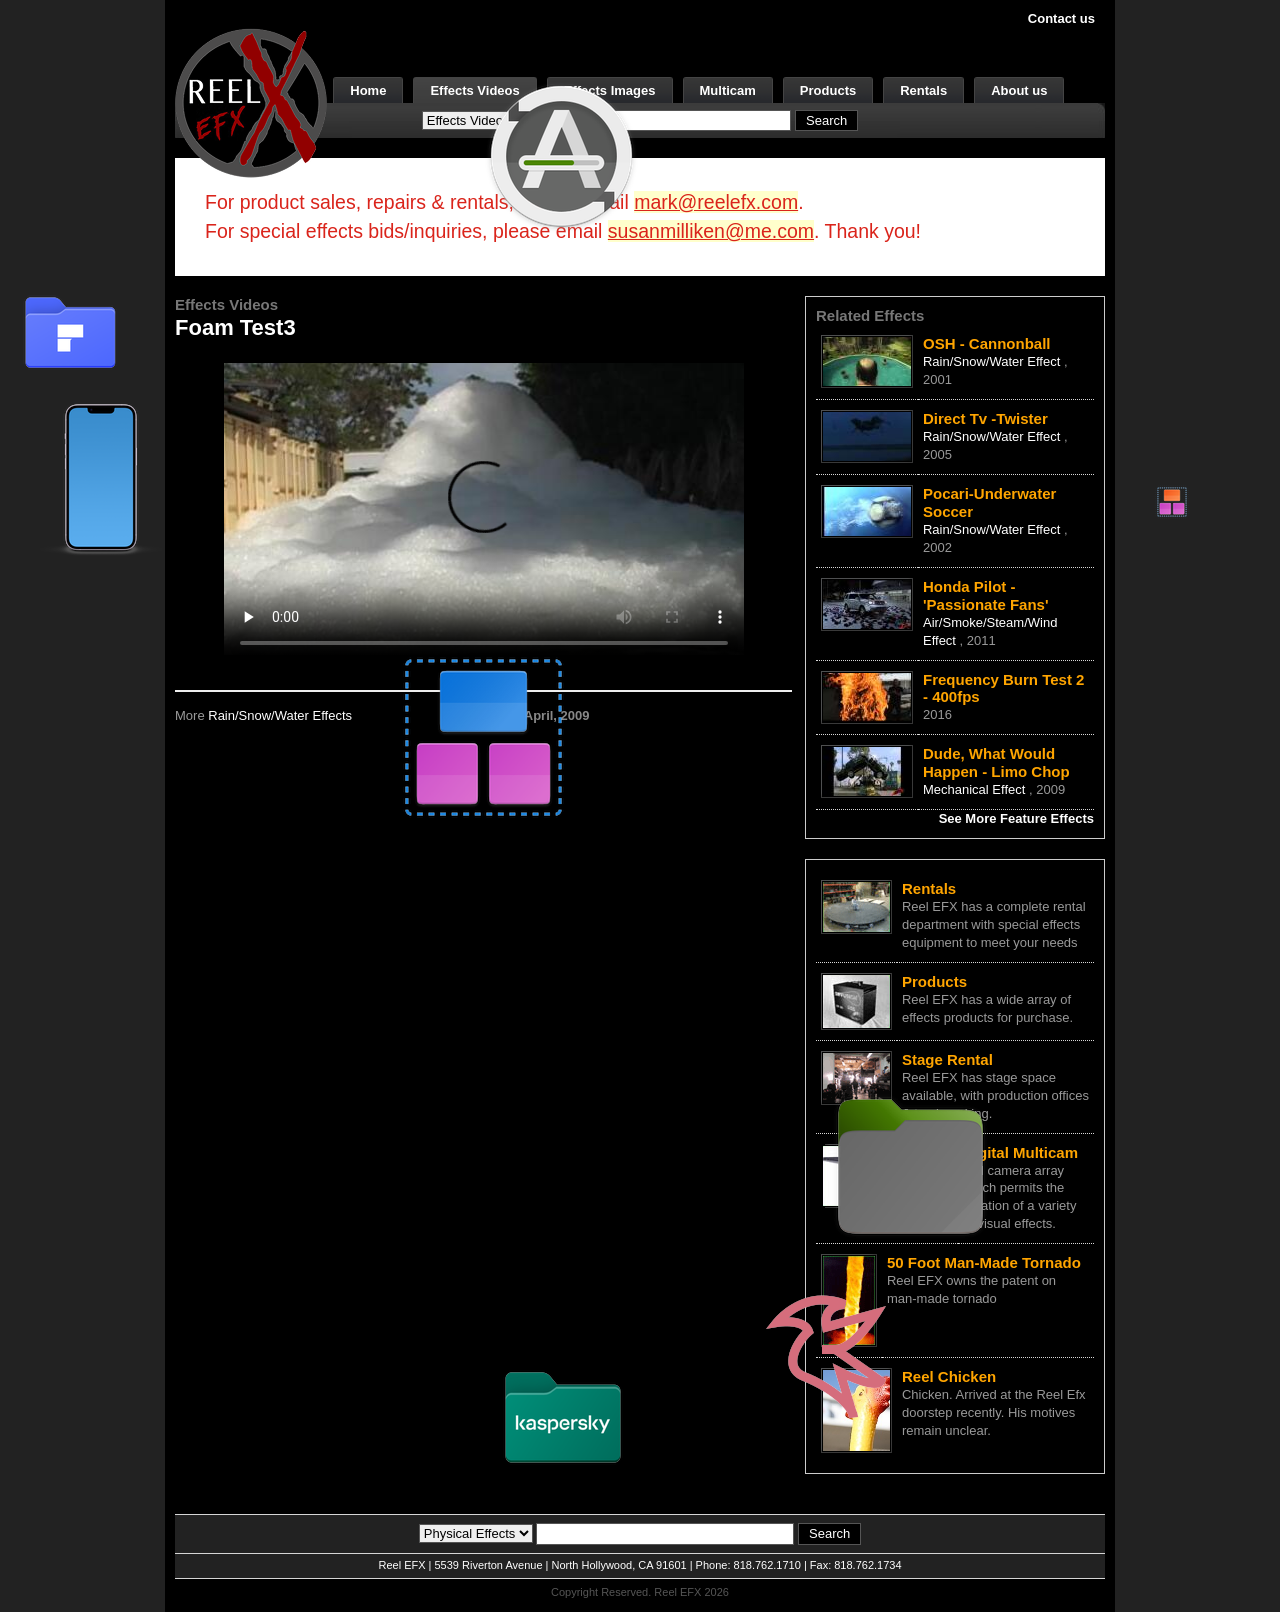 This screenshot has height=1612, width=1280. Describe the element at coordinates (101, 480) in the screenshot. I see `indicates a connected iPhone device` at that location.